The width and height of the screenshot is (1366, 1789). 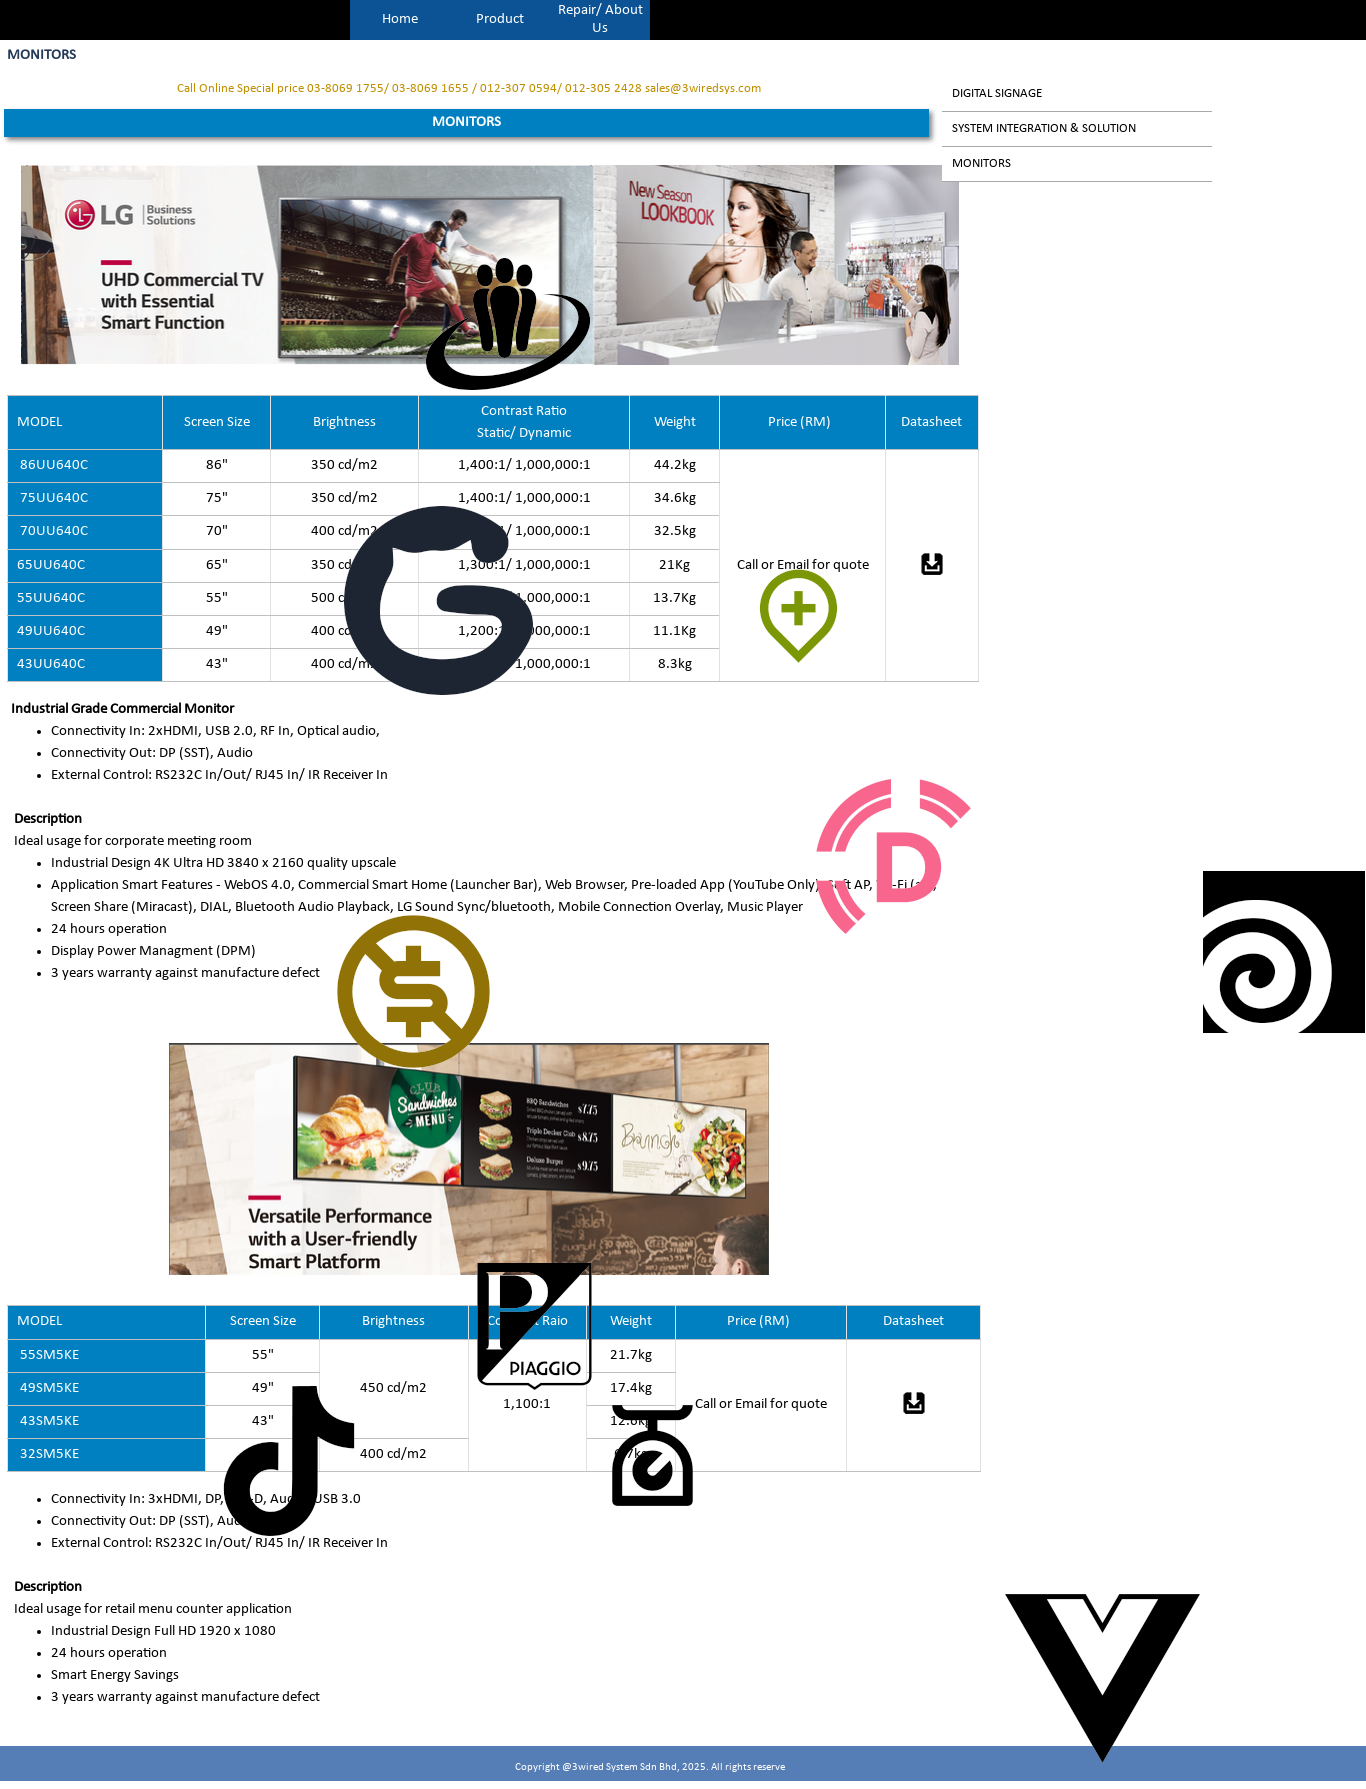 I want to click on open Houdini 3D animation software, so click(x=1284, y=952).